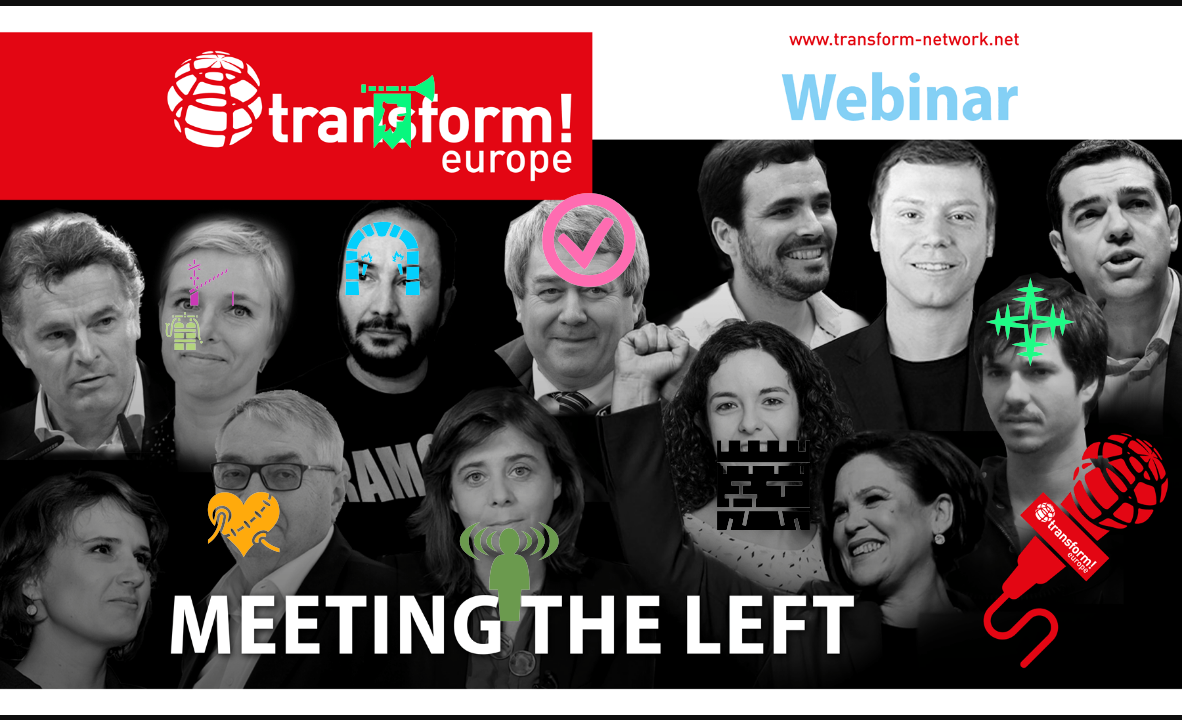 This screenshot has height=720, width=1182. I want to click on indicates health regeneration or healing status, so click(243, 525).